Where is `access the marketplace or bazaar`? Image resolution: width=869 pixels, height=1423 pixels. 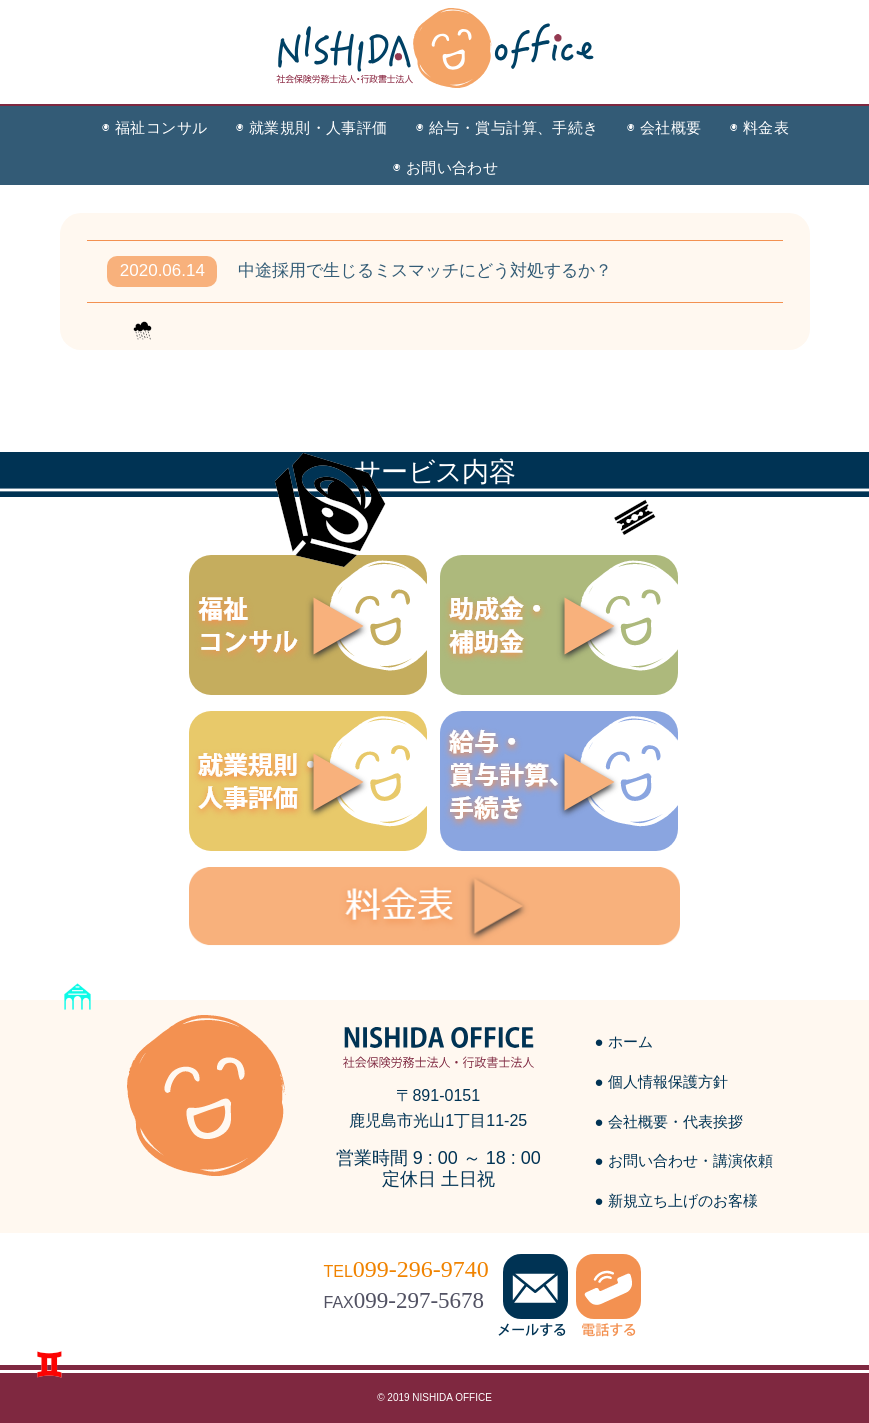
access the marketplace or bazaar is located at coordinates (77, 996).